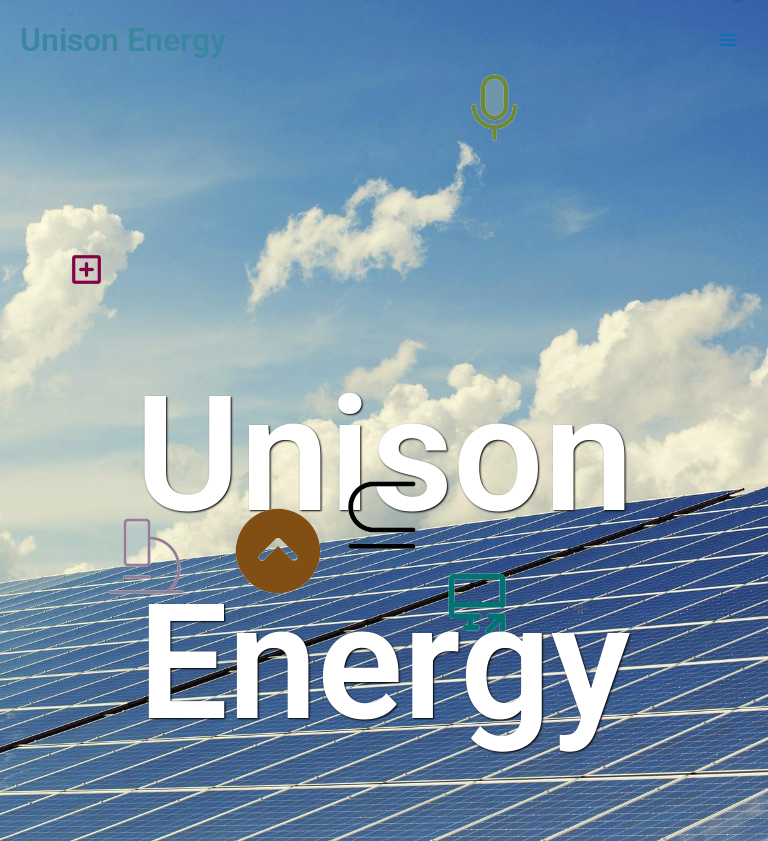  Describe the element at coordinates (580, 608) in the screenshot. I see `split view horizontally` at that location.